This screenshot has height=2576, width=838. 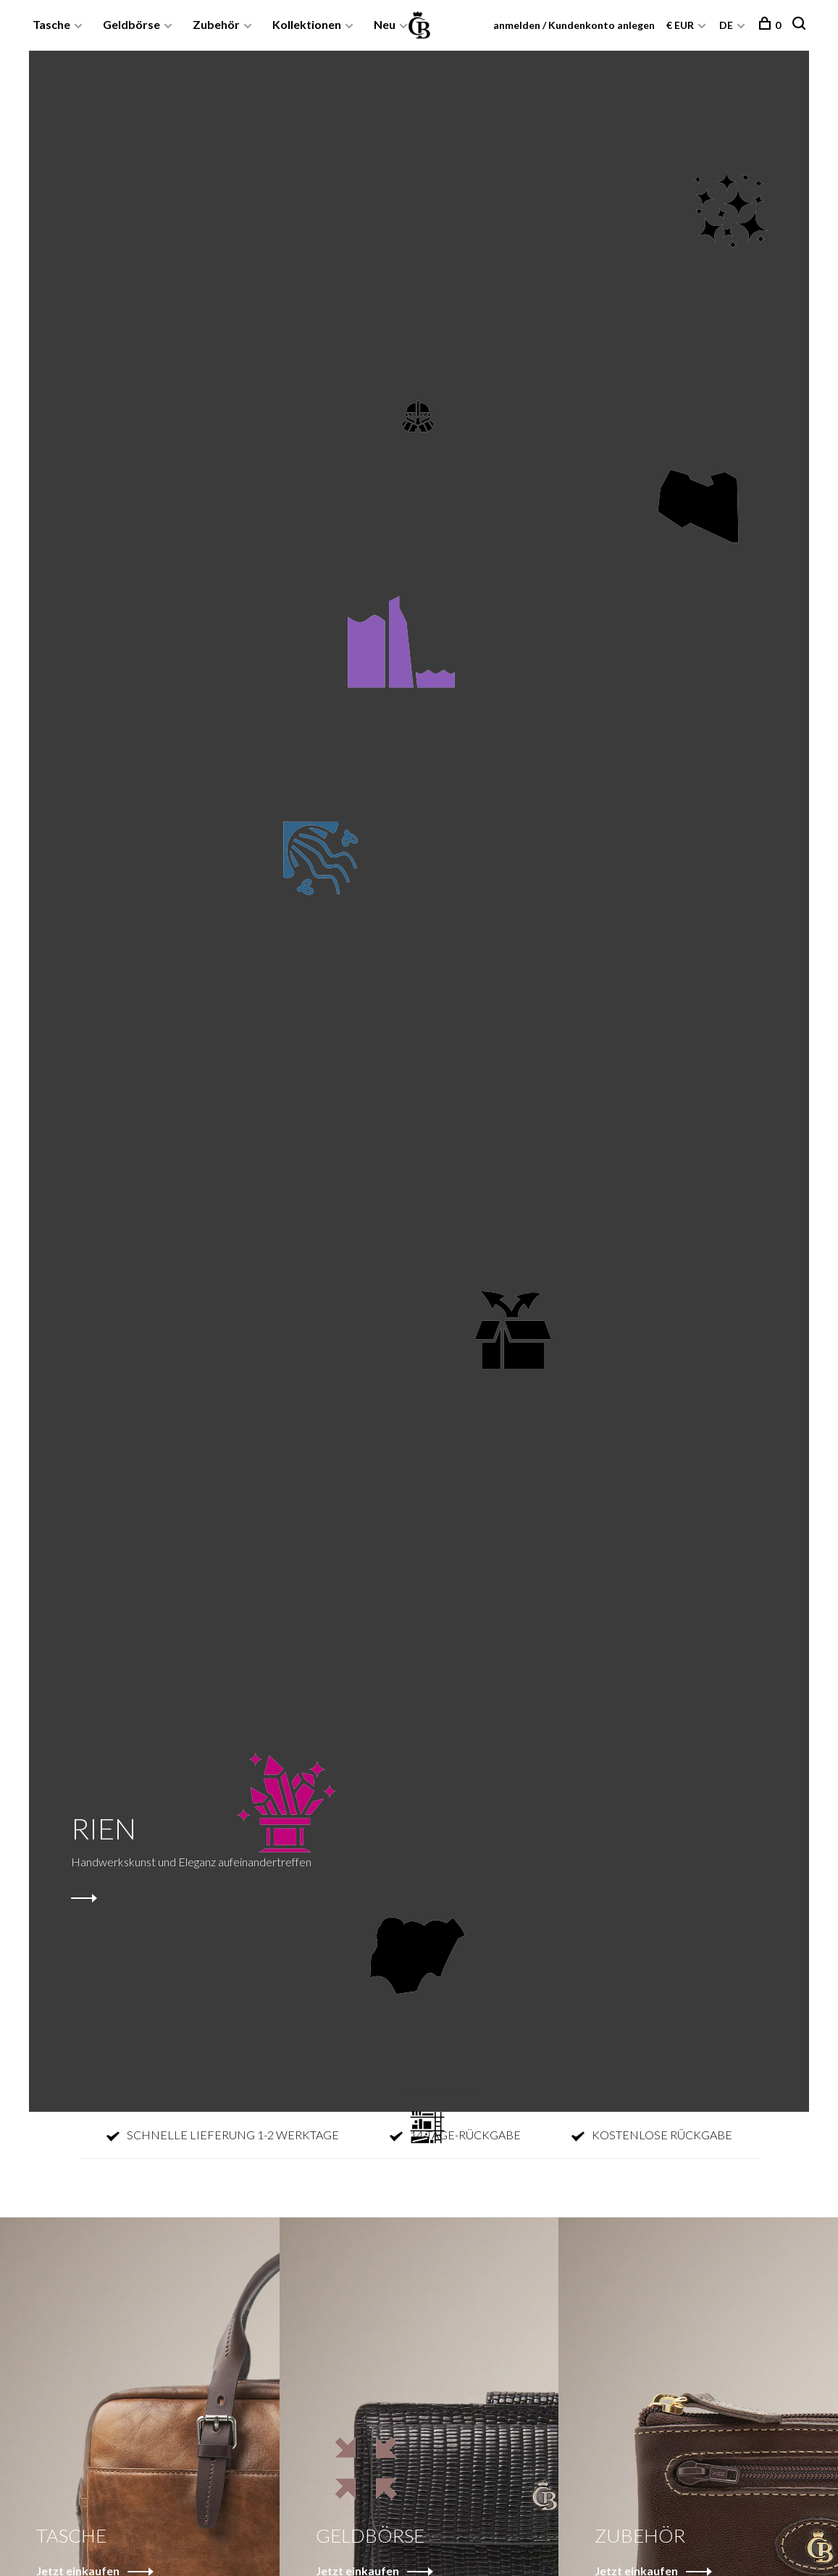 What do you see at coordinates (366, 2468) in the screenshot?
I see `exit fullscreen mode` at bounding box center [366, 2468].